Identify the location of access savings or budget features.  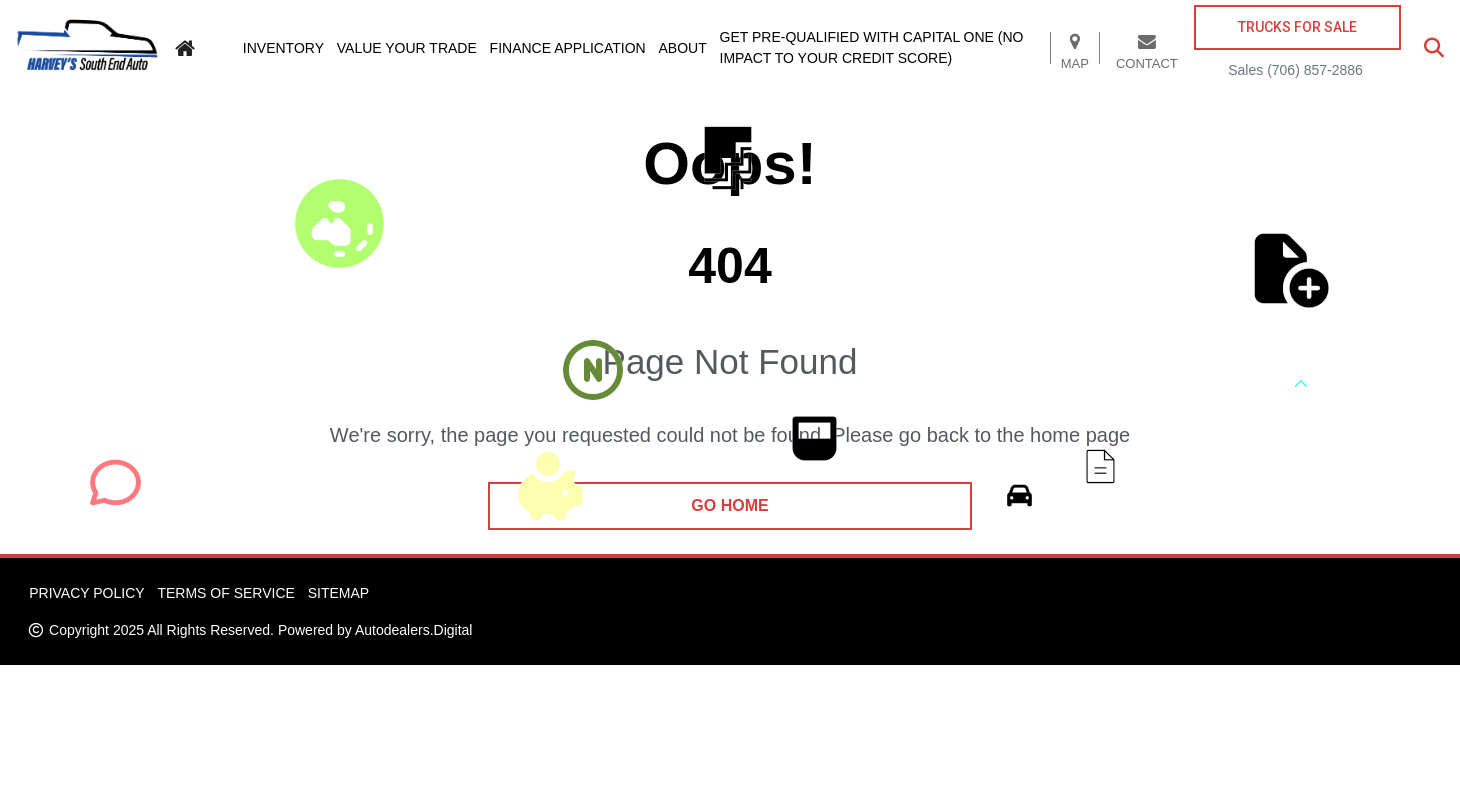
(548, 488).